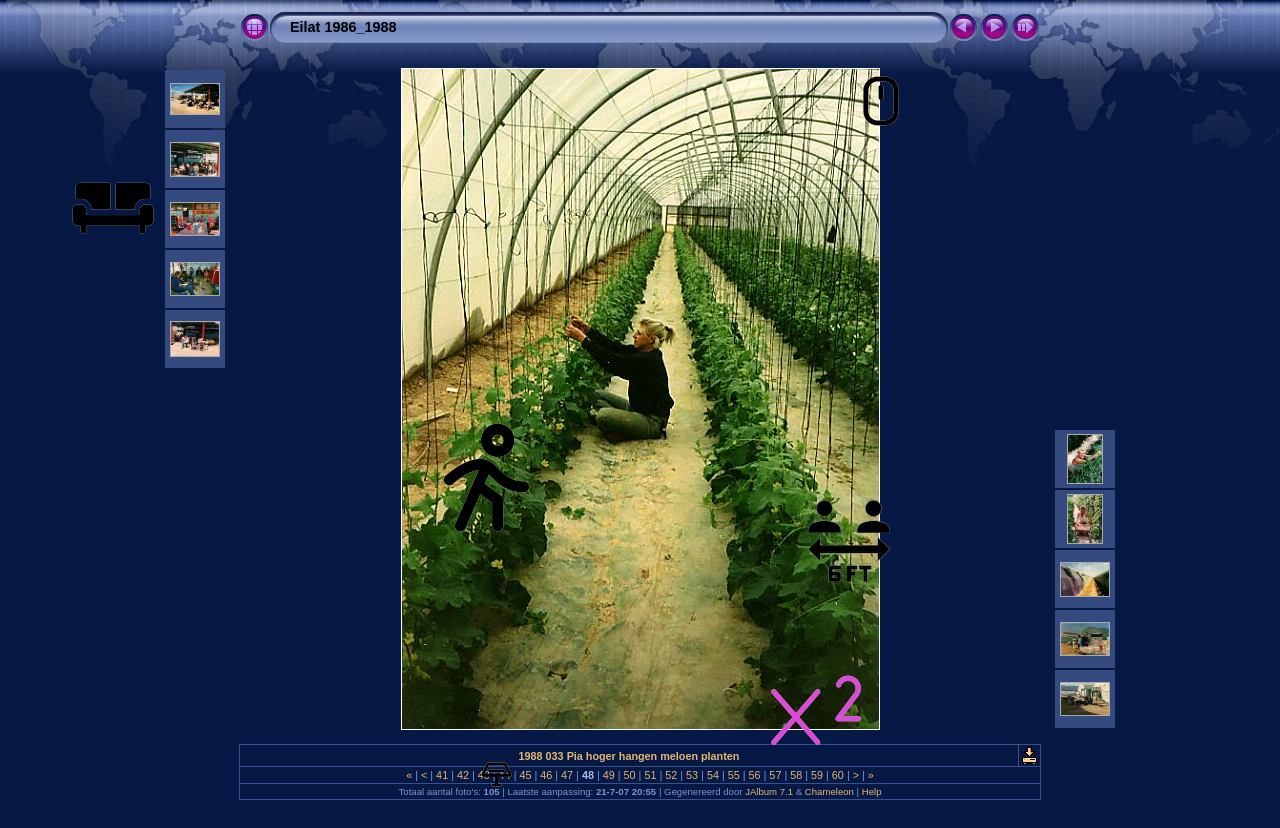 The width and height of the screenshot is (1280, 828). Describe the element at coordinates (849, 541) in the screenshot. I see `indicates social distancing requirement of 6 feet` at that location.